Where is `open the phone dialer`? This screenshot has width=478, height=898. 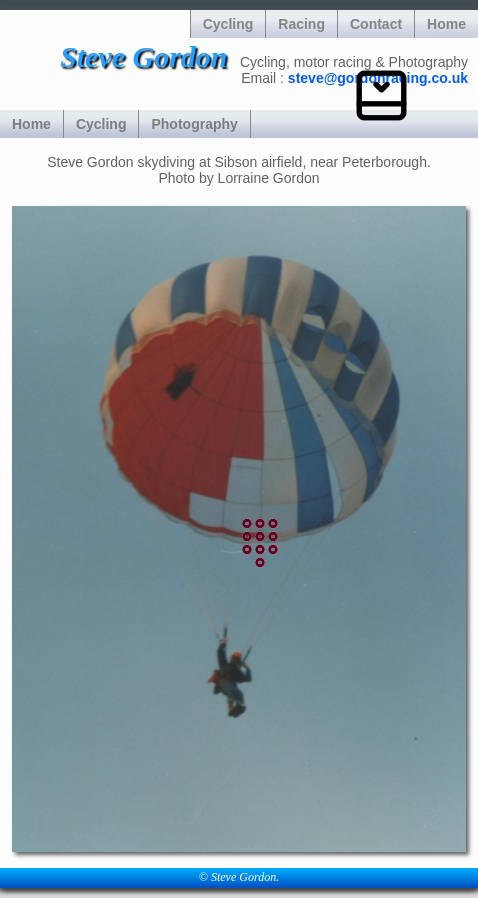
open the phone dialer is located at coordinates (260, 543).